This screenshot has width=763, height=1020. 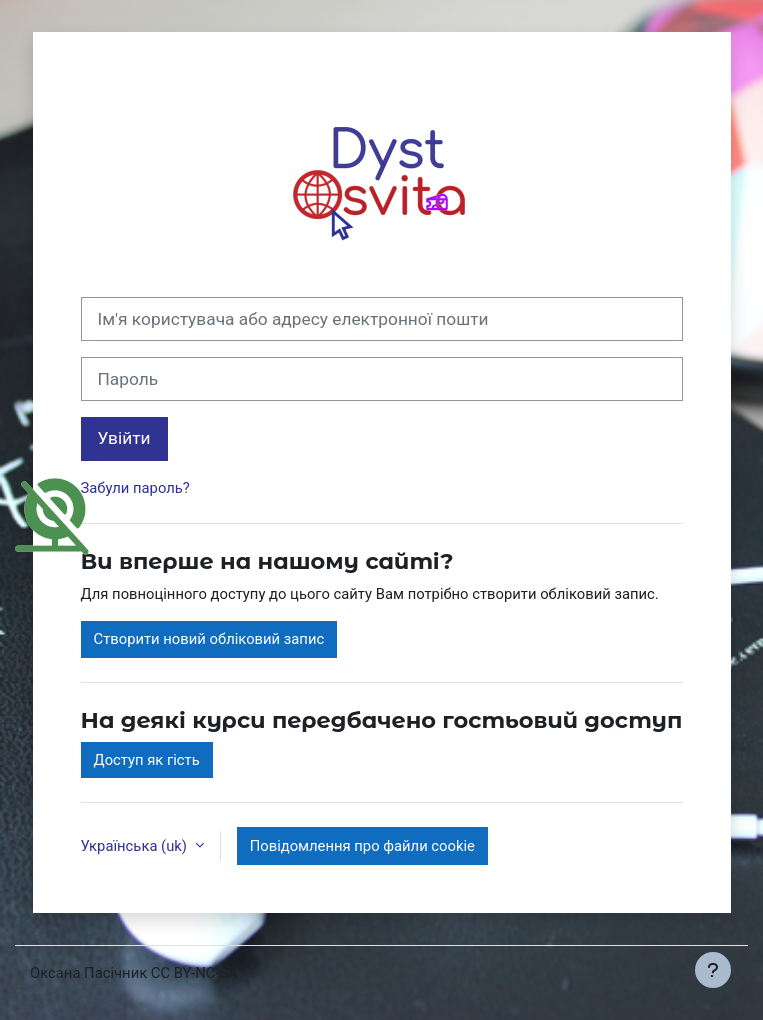 I want to click on indicates dairy or cheese product category, so click(x=437, y=203).